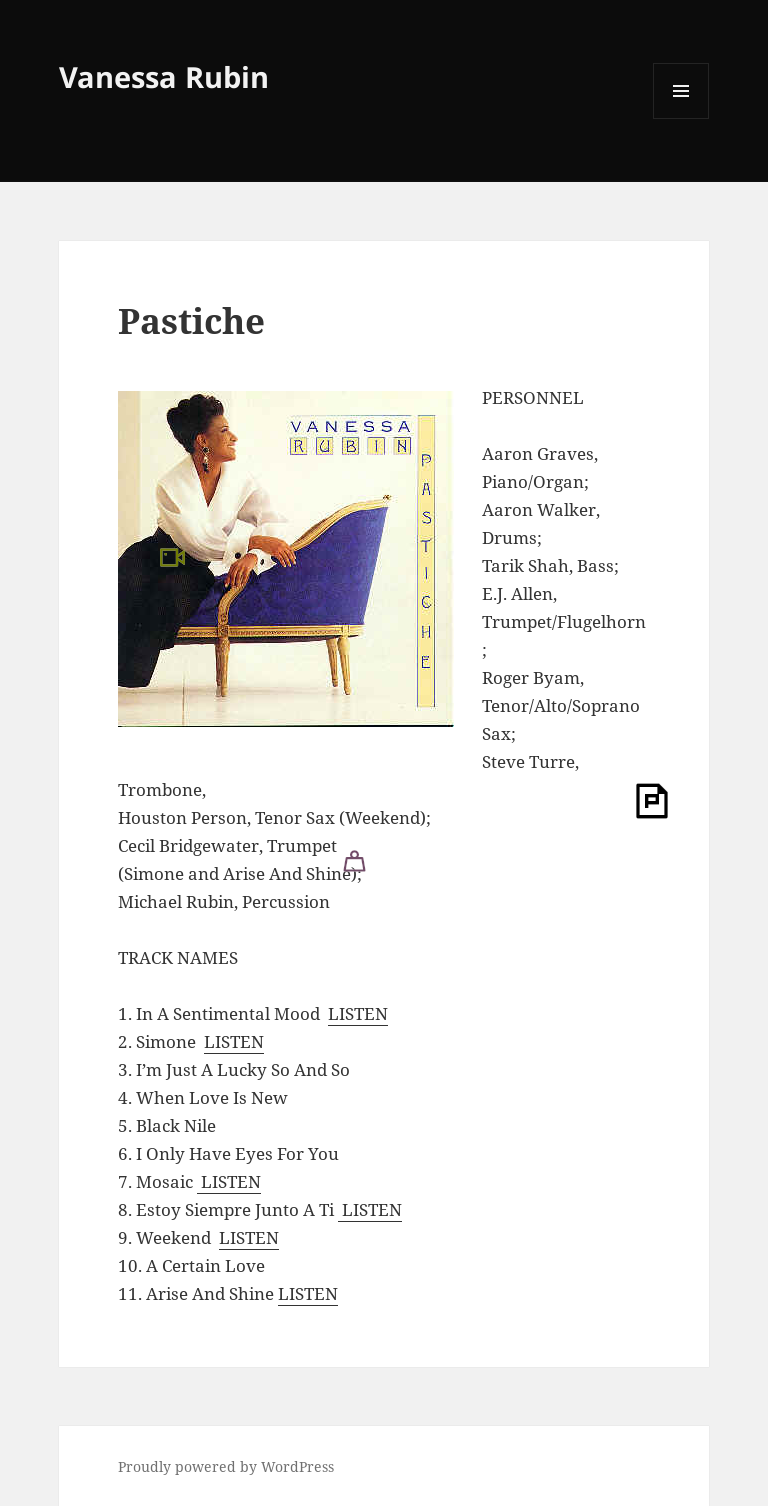  What do you see at coordinates (652, 801) in the screenshot?
I see `open a PowerPoint presentation file` at bounding box center [652, 801].